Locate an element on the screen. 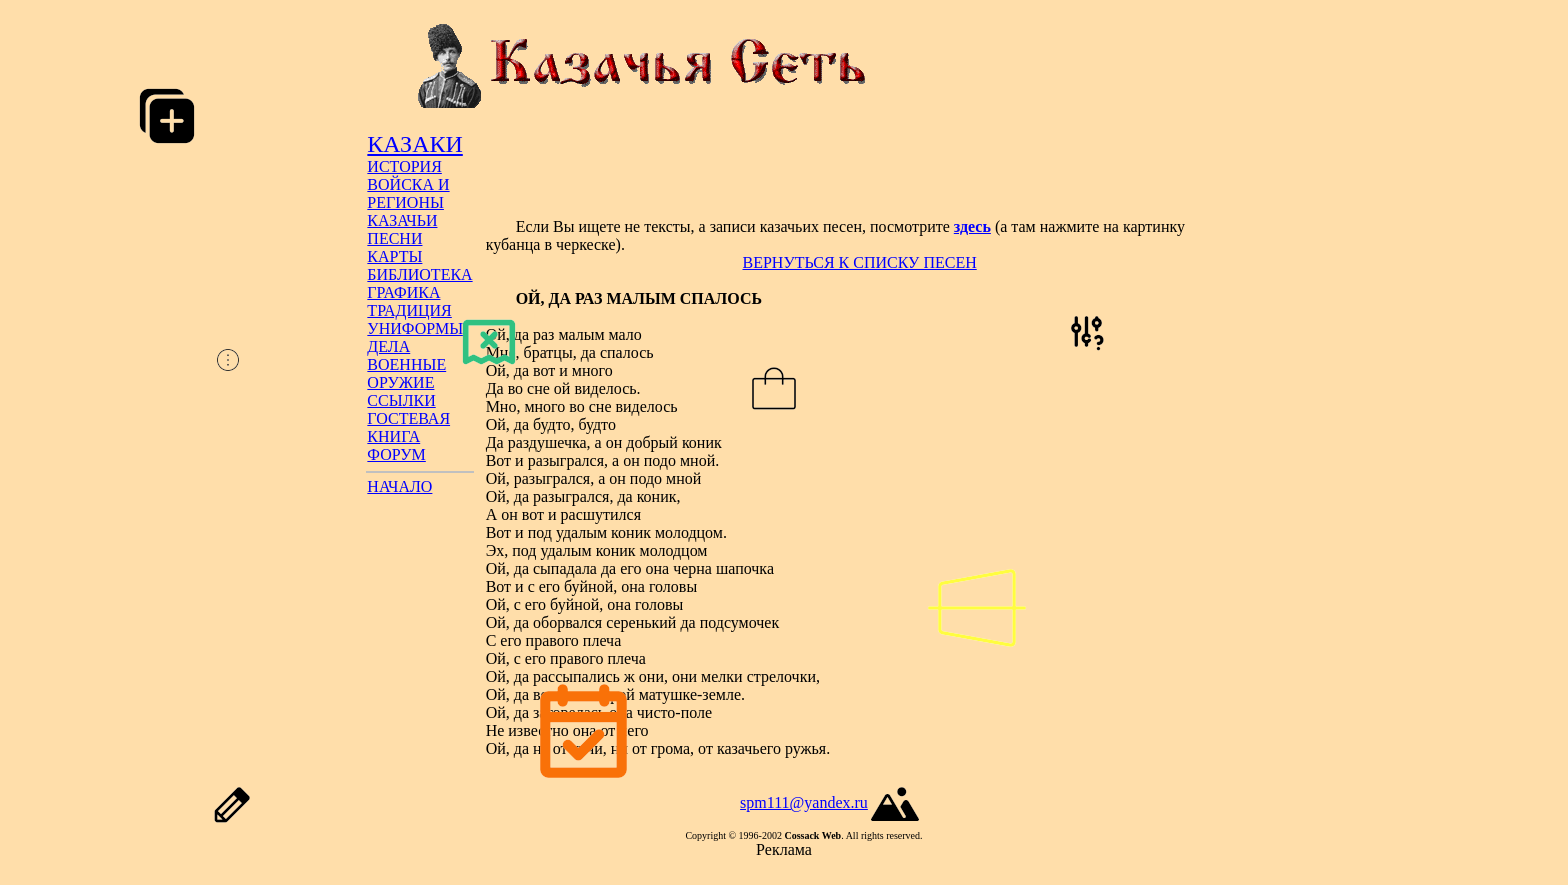 The height and width of the screenshot is (885, 1568). duplicate or copy an item is located at coordinates (167, 116).